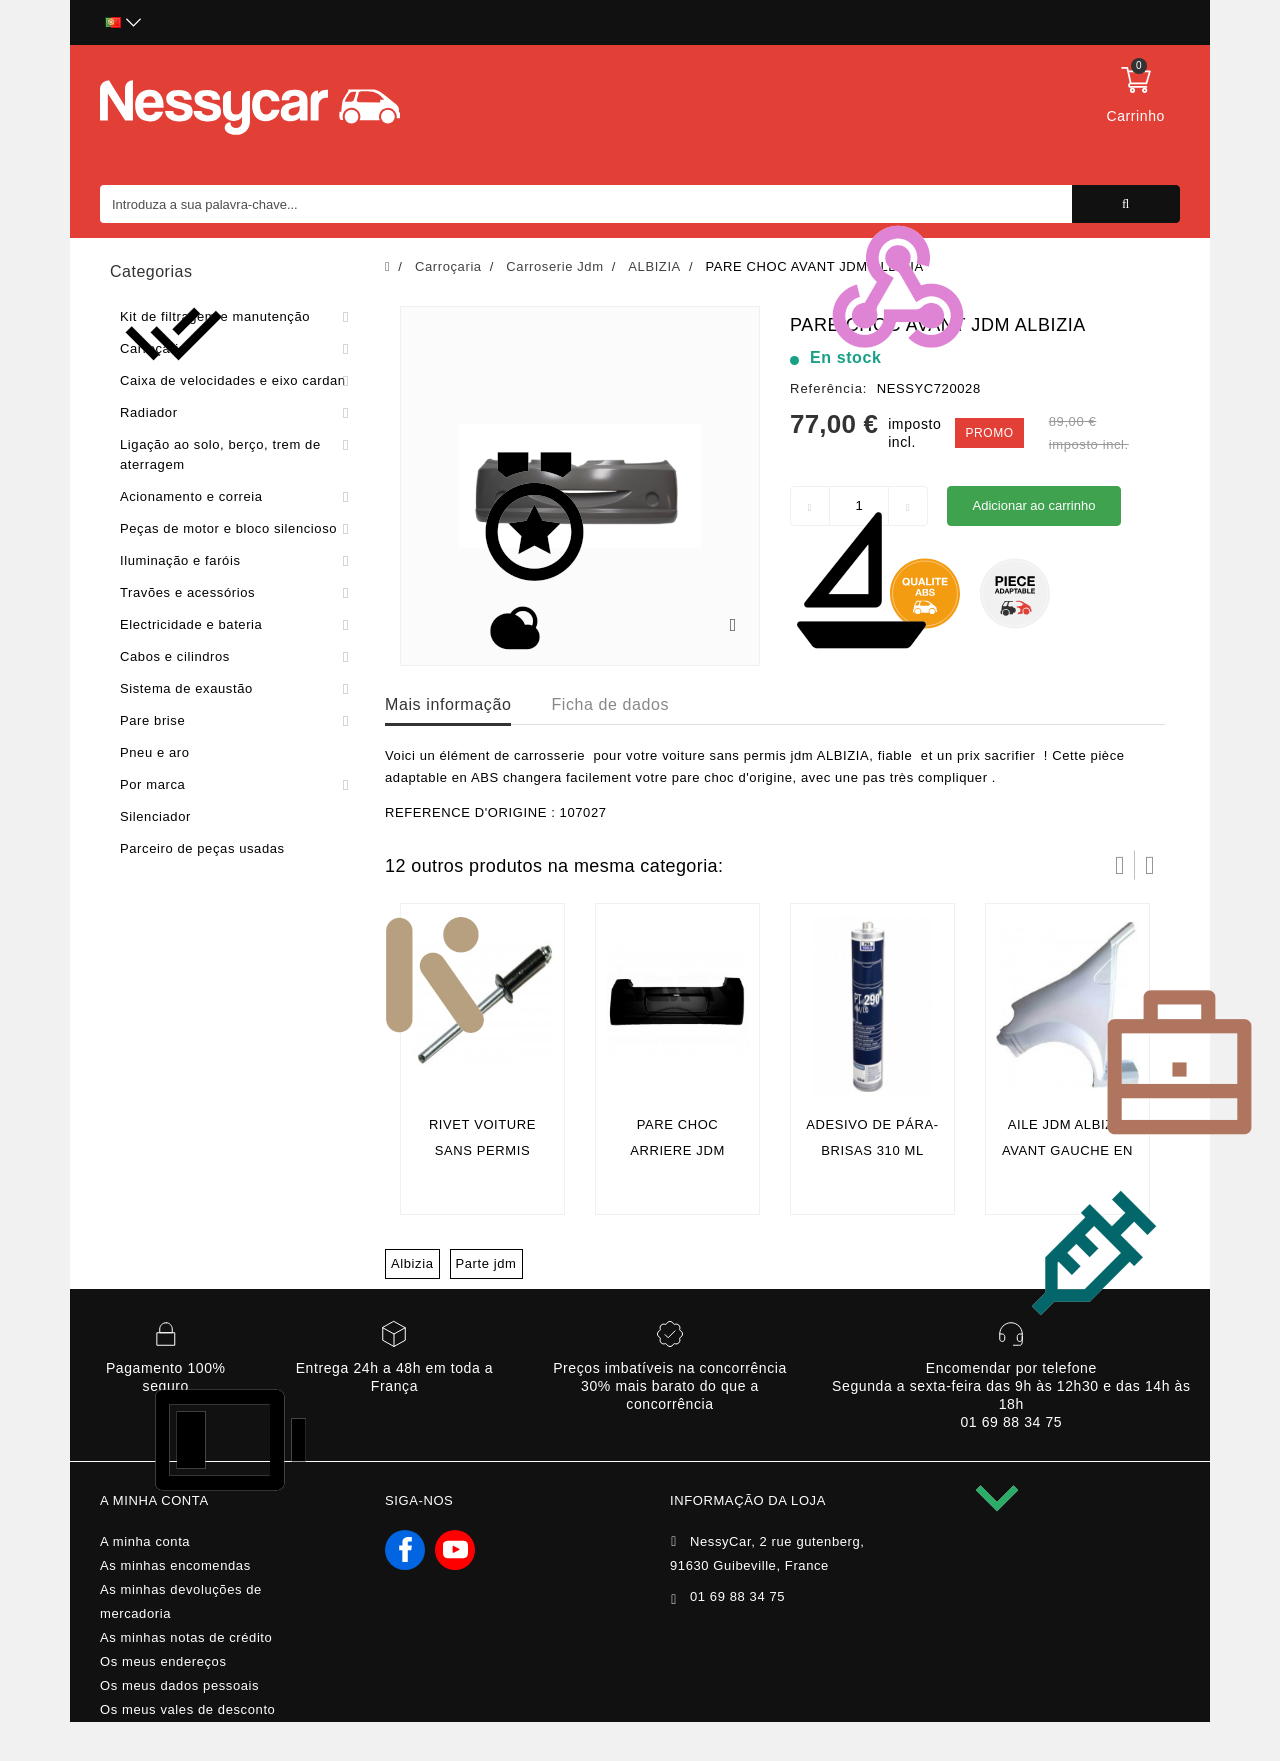  What do you see at coordinates (515, 629) in the screenshot?
I see `indicates partly cloudy weather conditions` at bounding box center [515, 629].